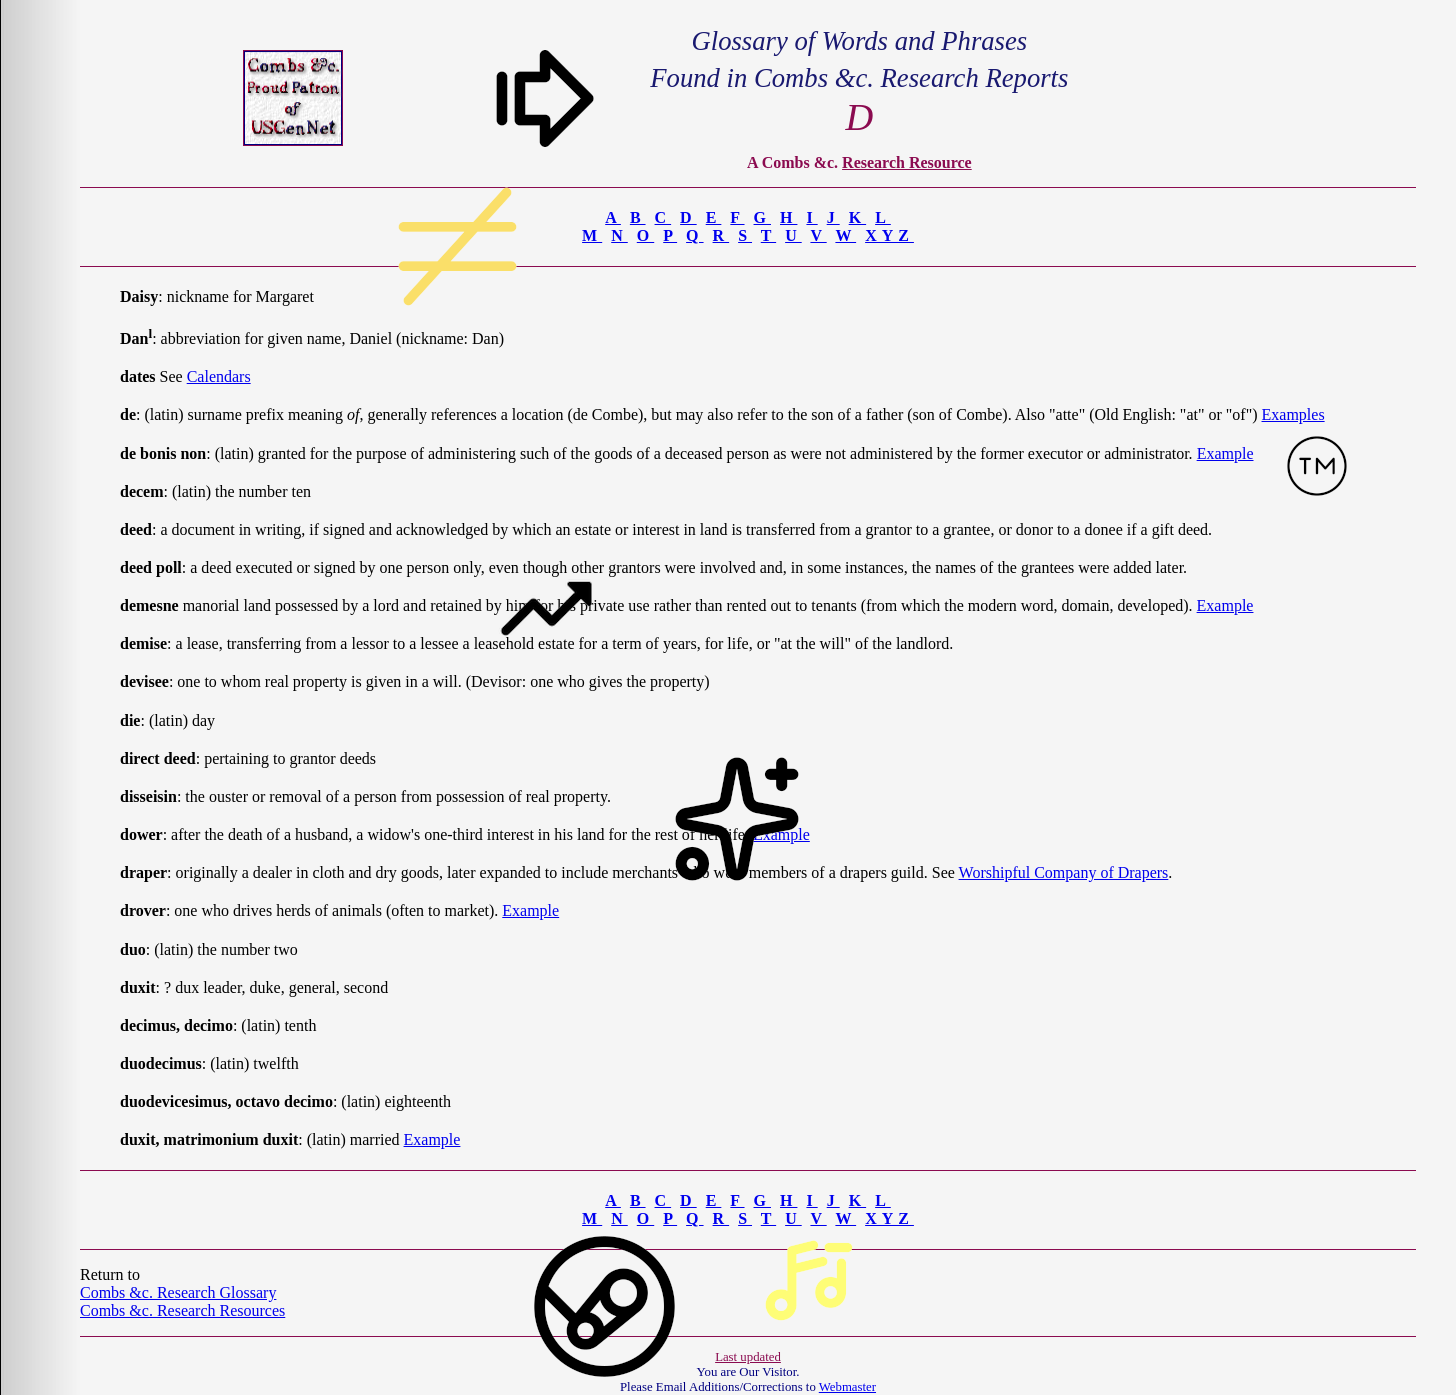  What do you see at coordinates (604, 1306) in the screenshot?
I see `open Steam gaming platform` at bounding box center [604, 1306].